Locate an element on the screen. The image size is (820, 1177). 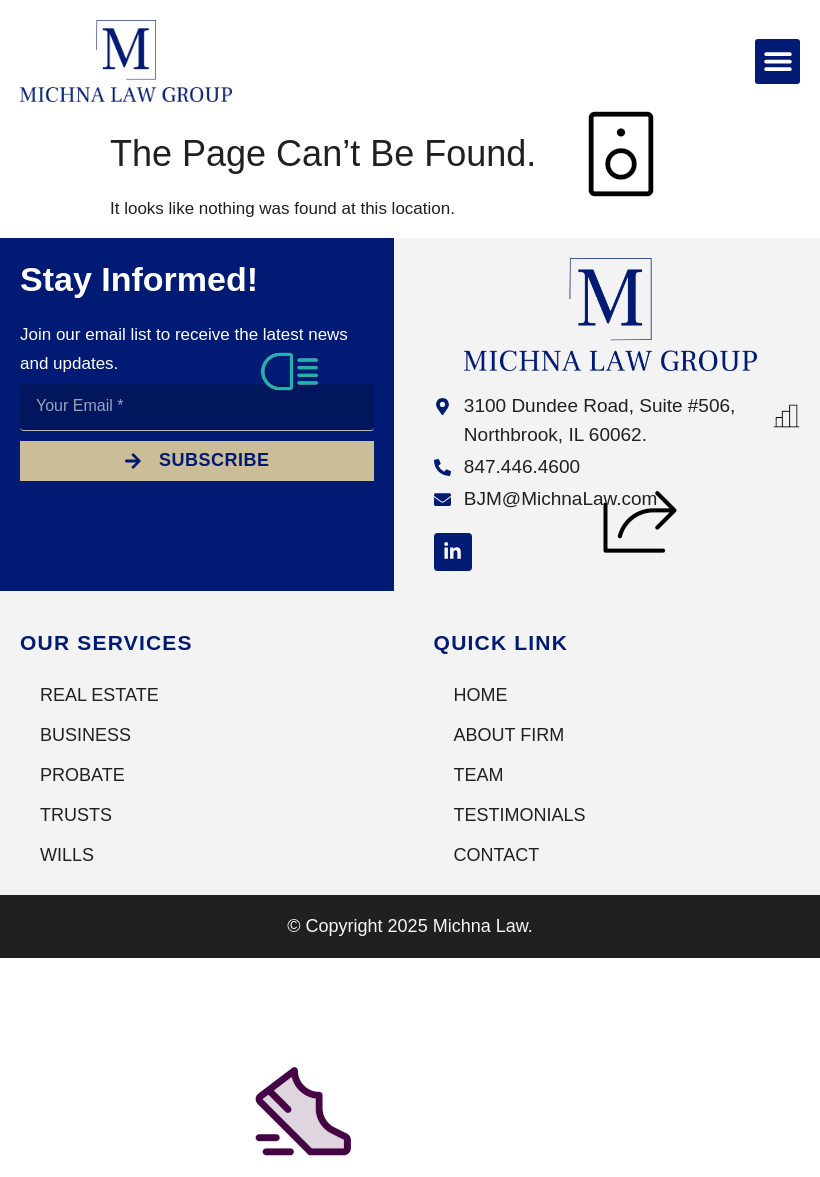
share this content is located at coordinates (640, 519).